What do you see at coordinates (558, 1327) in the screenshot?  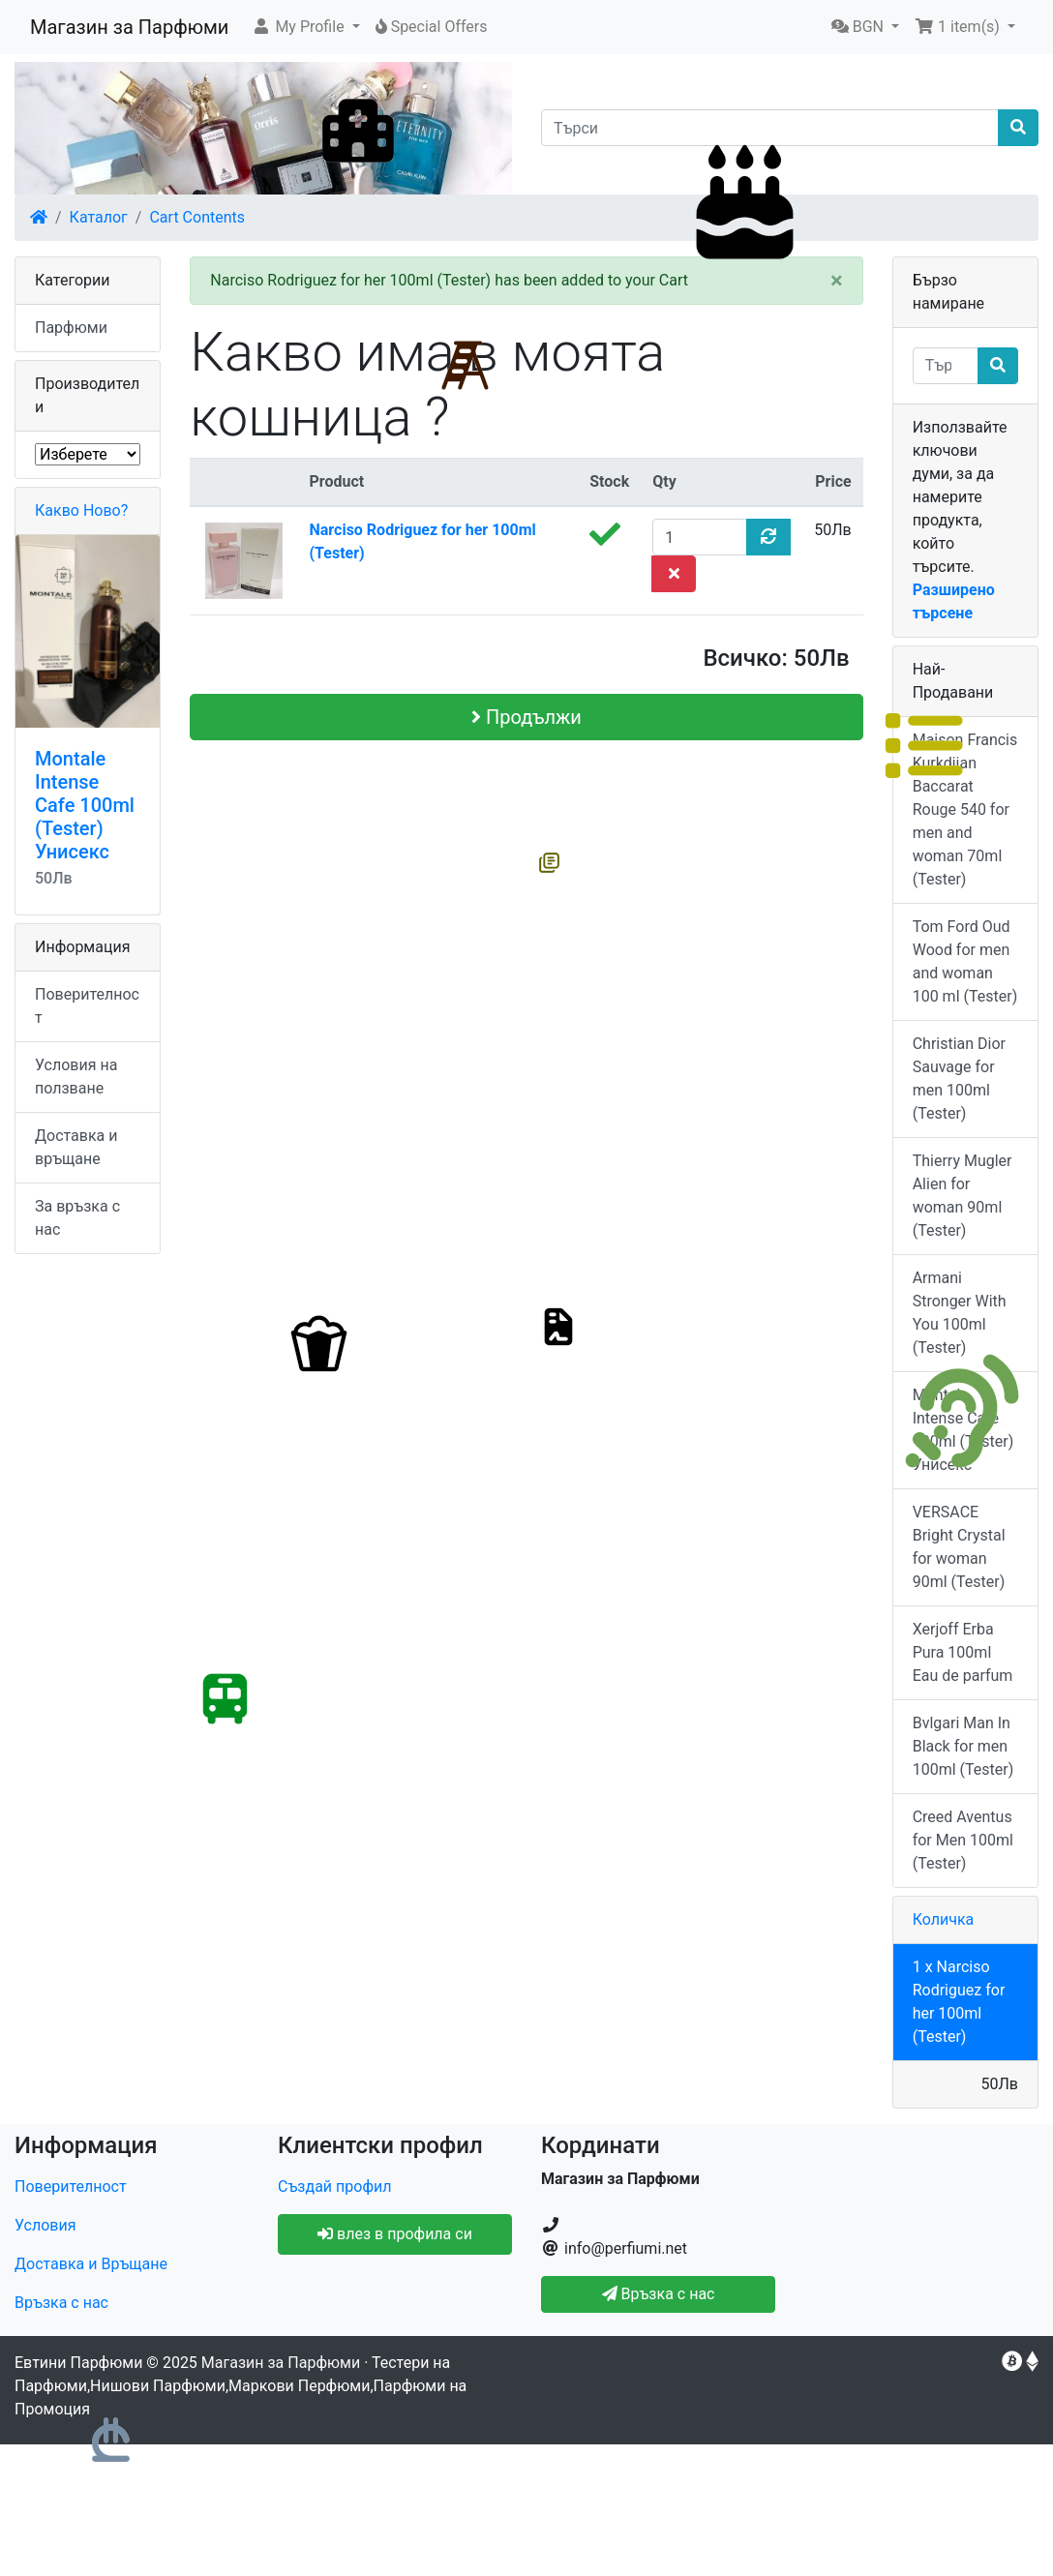 I see `view or sign a contract document` at bounding box center [558, 1327].